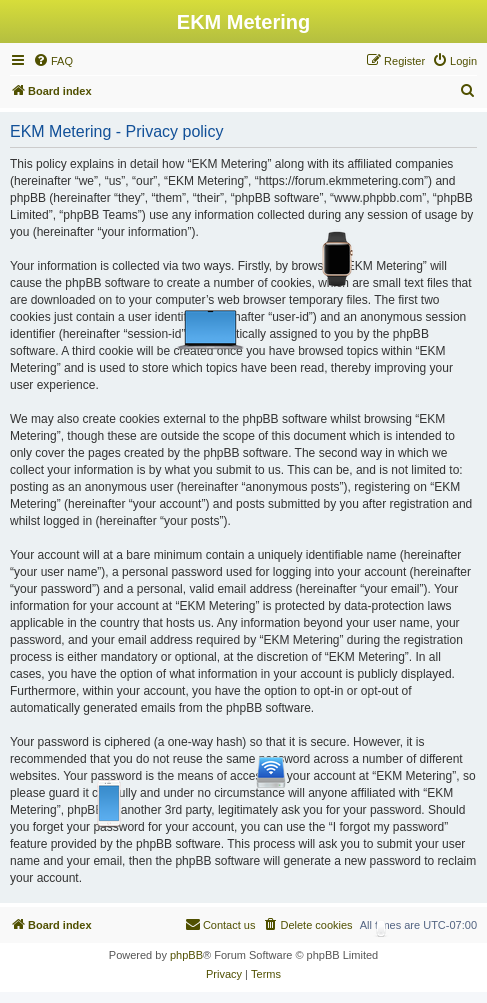 Image resolution: width=487 pixels, height=1003 pixels. Describe the element at coordinates (381, 929) in the screenshot. I see `bluetooth mouse connected` at that location.